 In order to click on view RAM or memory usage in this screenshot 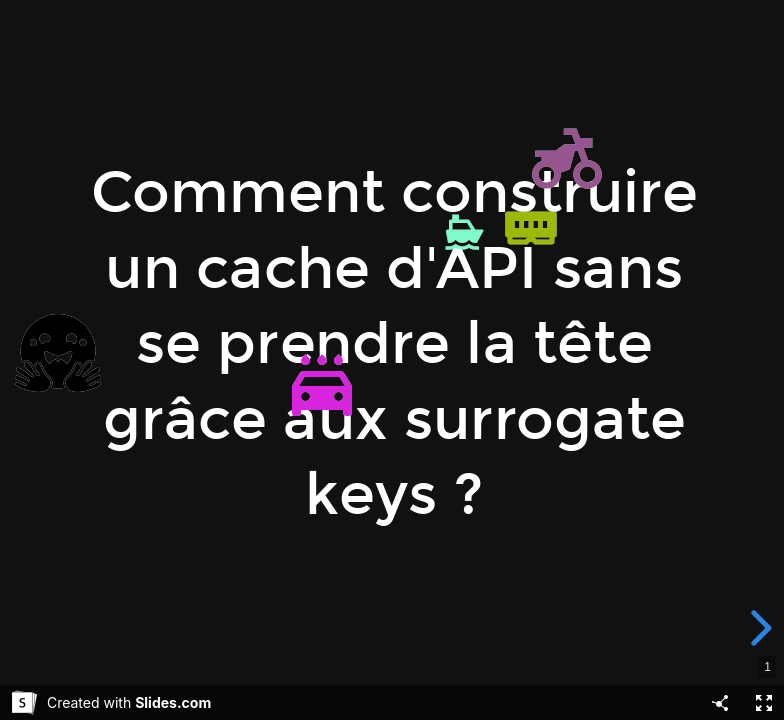, I will do `click(531, 228)`.